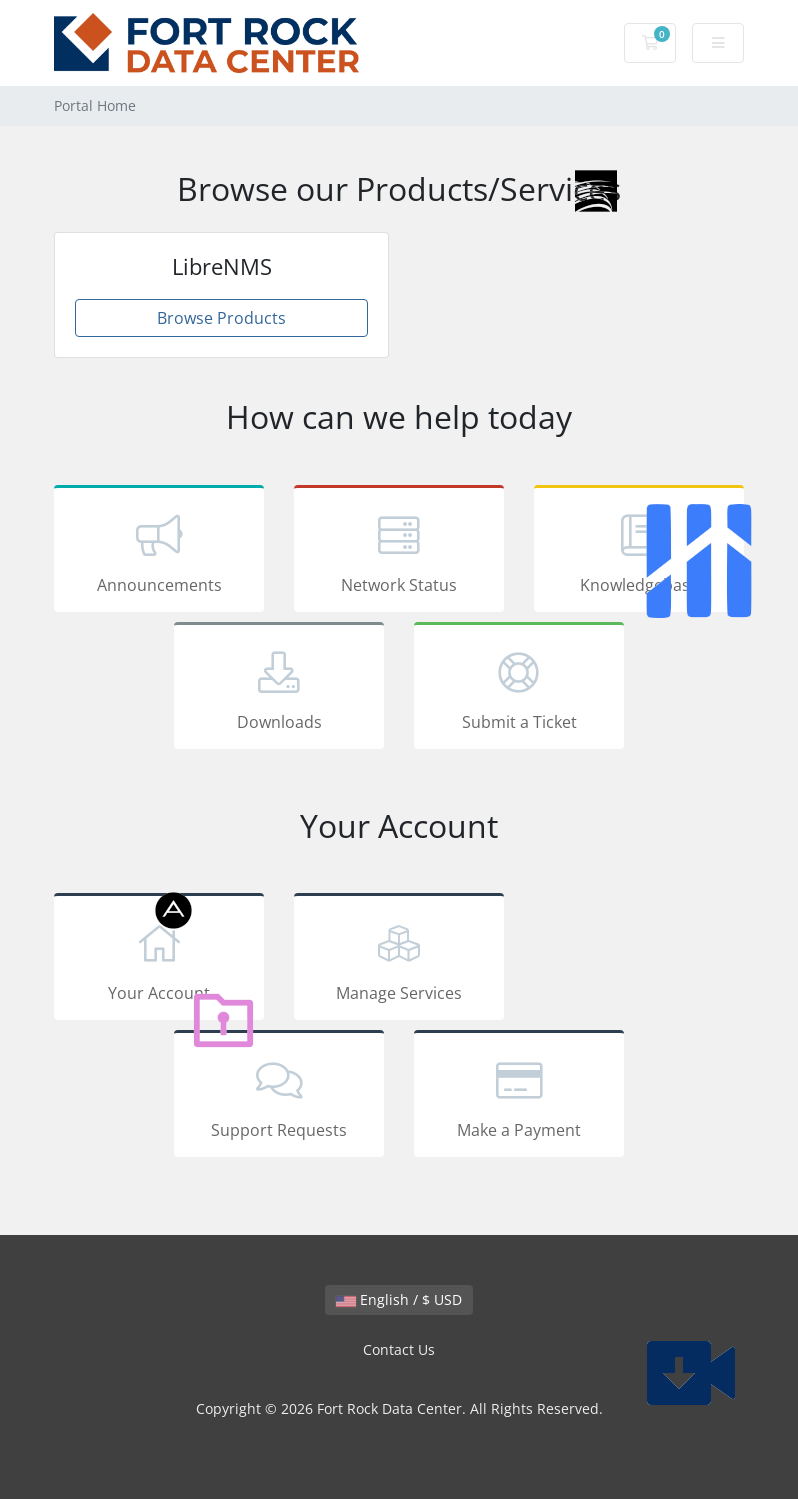 The width and height of the screenshot is (798, 1499). What do you see at coordinates (596, 191) in the screenshot?
I see `open the Copa Airlines app` at bounding box center [596, 191].